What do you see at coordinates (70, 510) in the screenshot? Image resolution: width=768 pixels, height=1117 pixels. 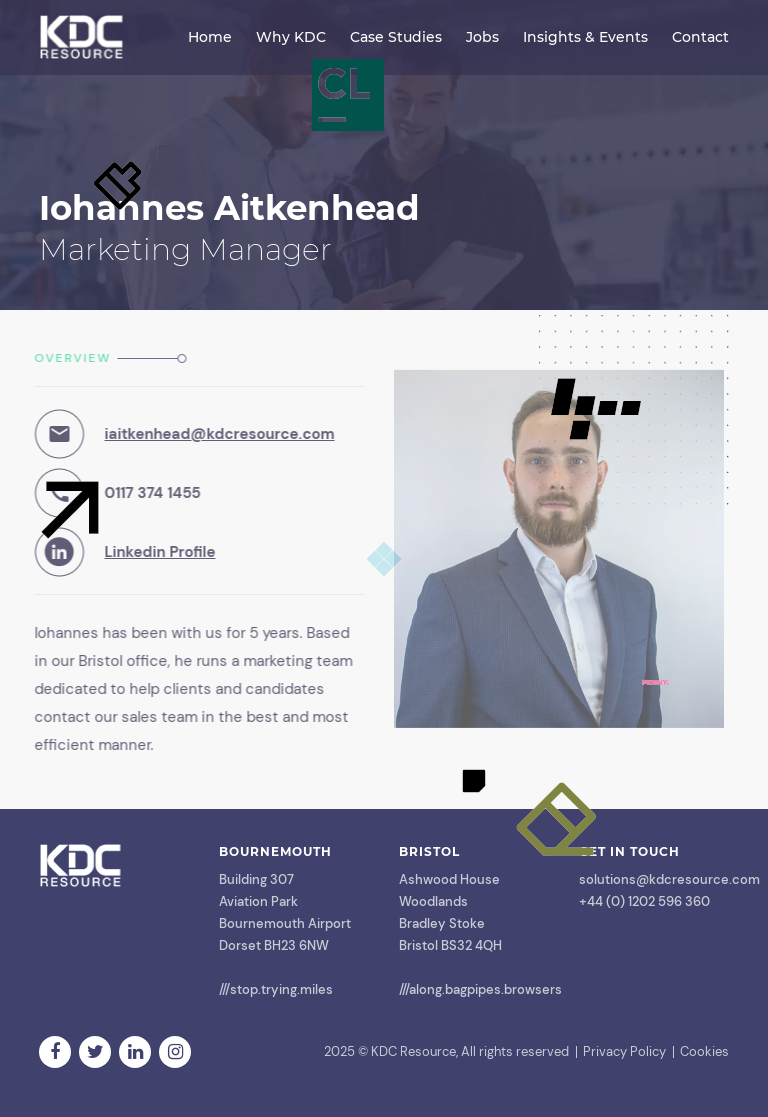 I see `open link in new tab or window` at bounding box center [70, 510].